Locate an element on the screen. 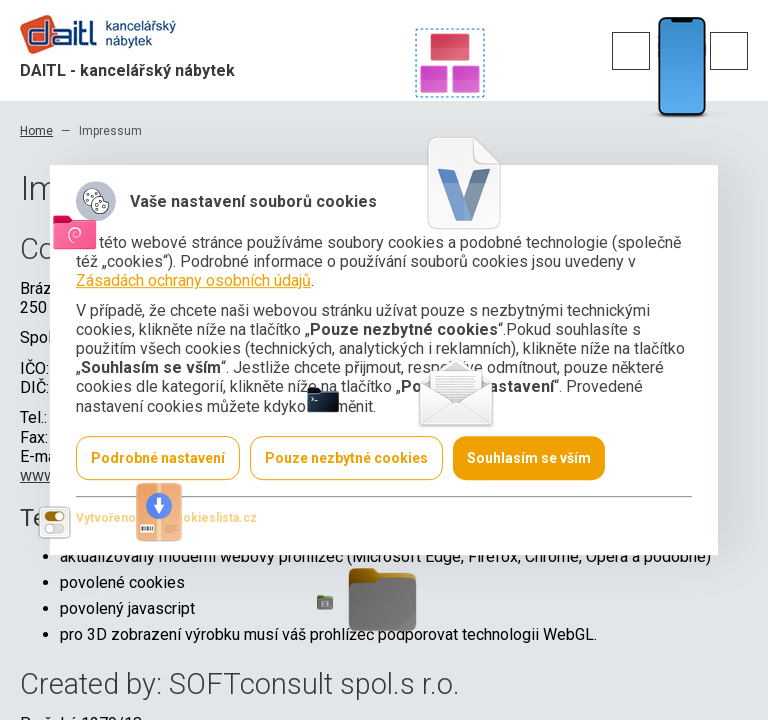 This screenshot has height=720, width=768. open folder to view contents is located at coordinates (382, 599).